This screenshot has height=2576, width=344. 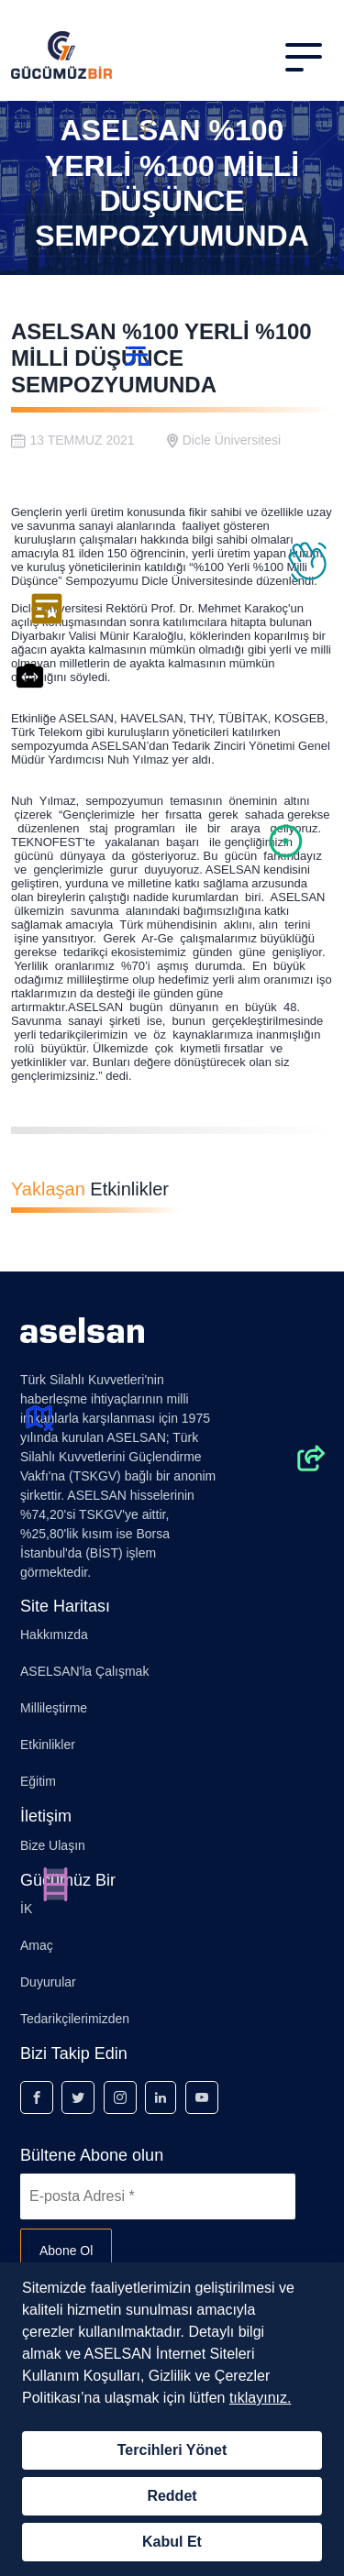 What do you see at coordinates (39, 1416) in the screenshot?
I see `remove a saved map or location` at bounding box center [39, 1416].